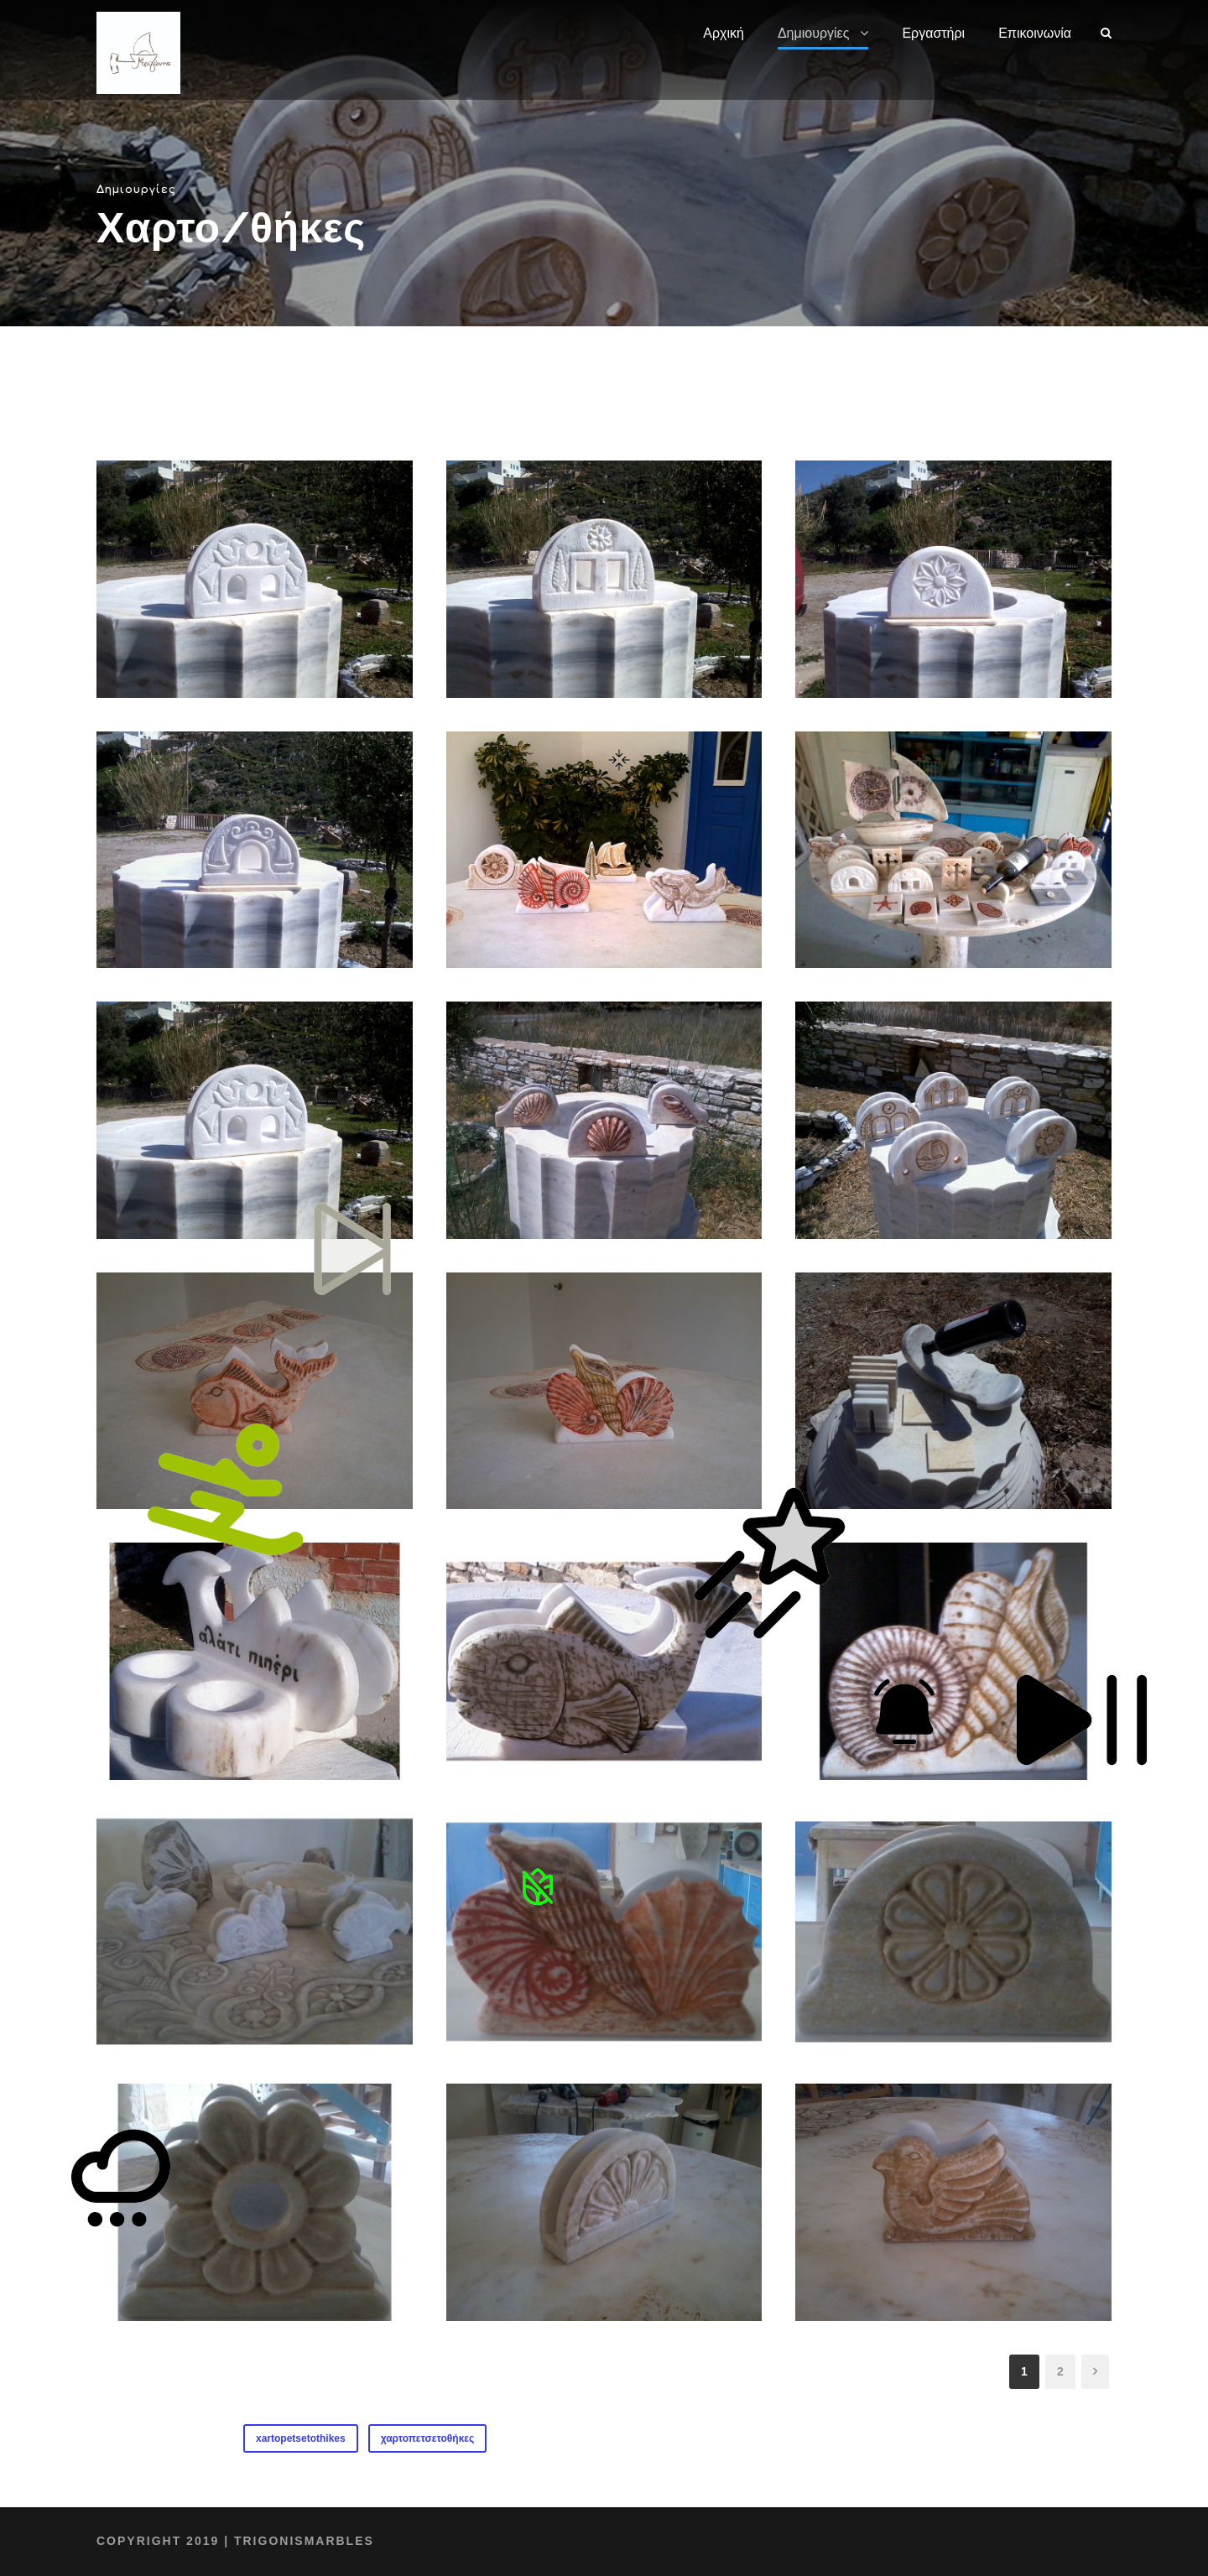  Describe the element at coordinates (121, 2183) in the screenshot. I see `indicates snowy weather conditions` at that location.